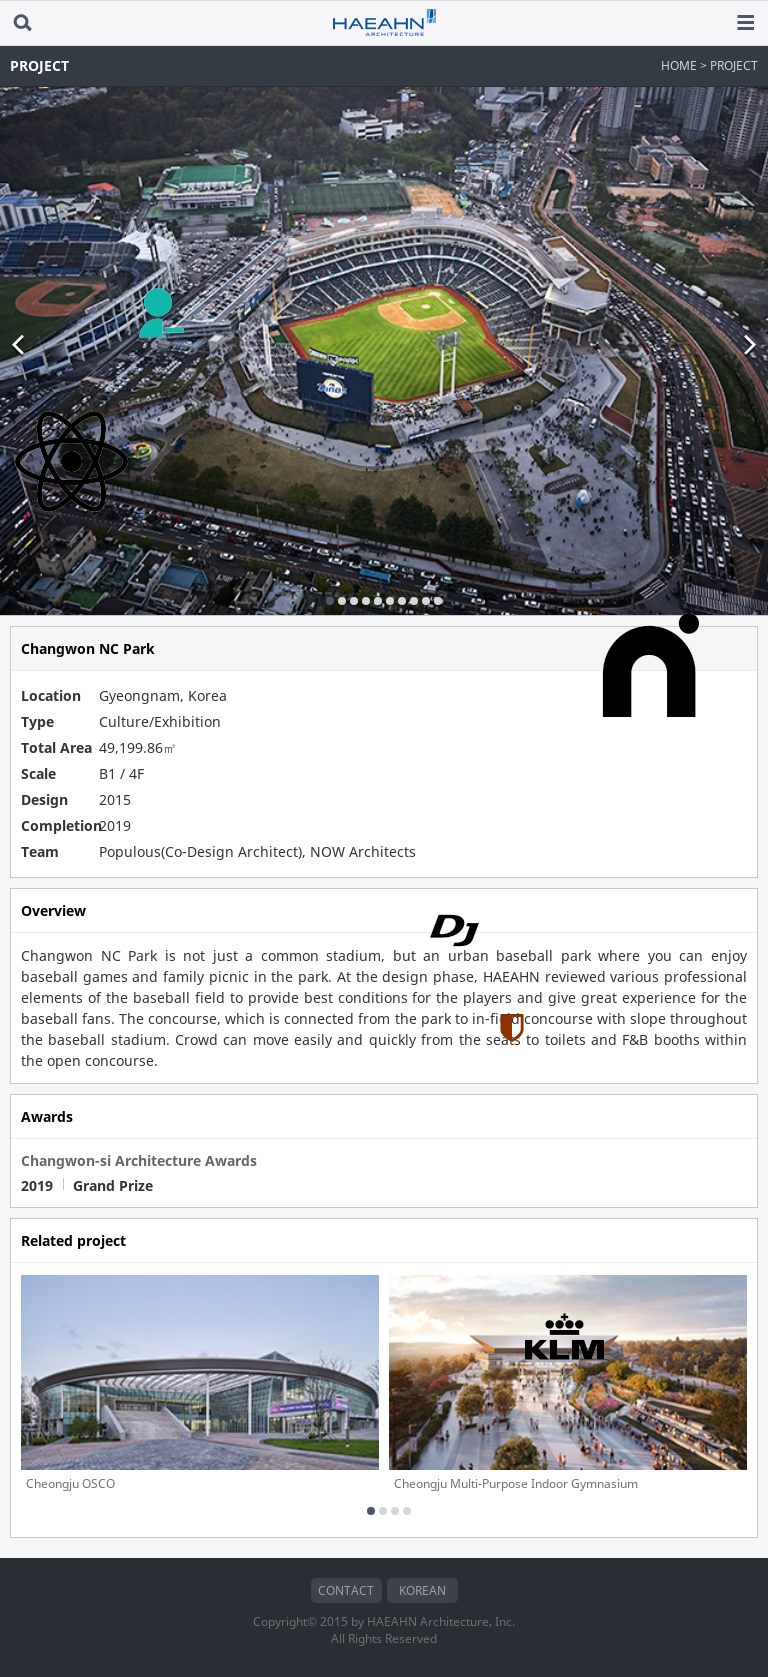 Image resolution: width=768 pixels, height=1677 pixels. Describe the element at coordinates (564, 1336) in the screenshot. I see `visit KLM airline website or app` at that location.